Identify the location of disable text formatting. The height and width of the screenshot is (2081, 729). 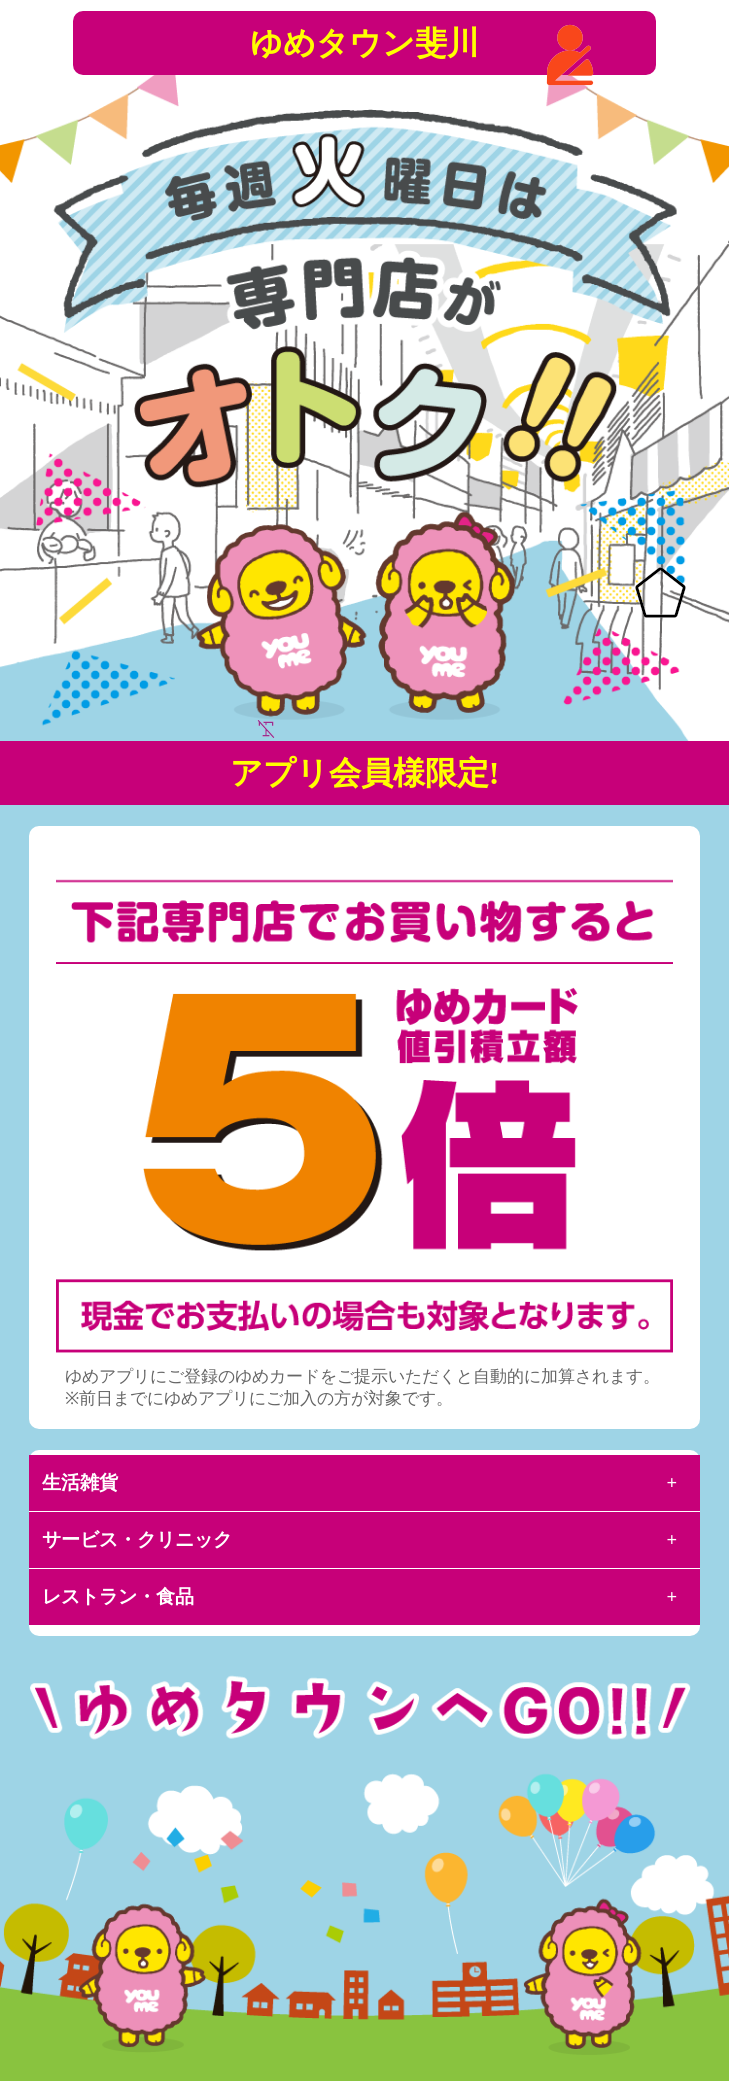
(266, 729).